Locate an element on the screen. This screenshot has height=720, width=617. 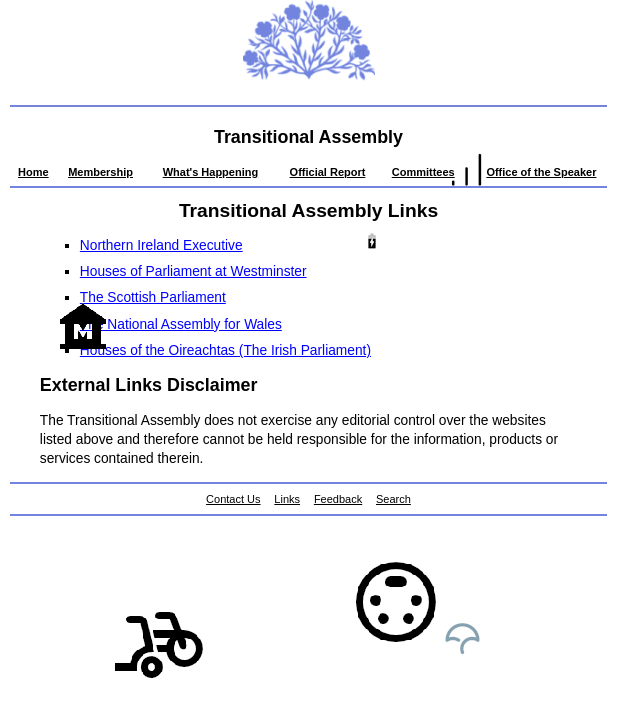
battery charging at 80% is located at coordinates (372, 241).